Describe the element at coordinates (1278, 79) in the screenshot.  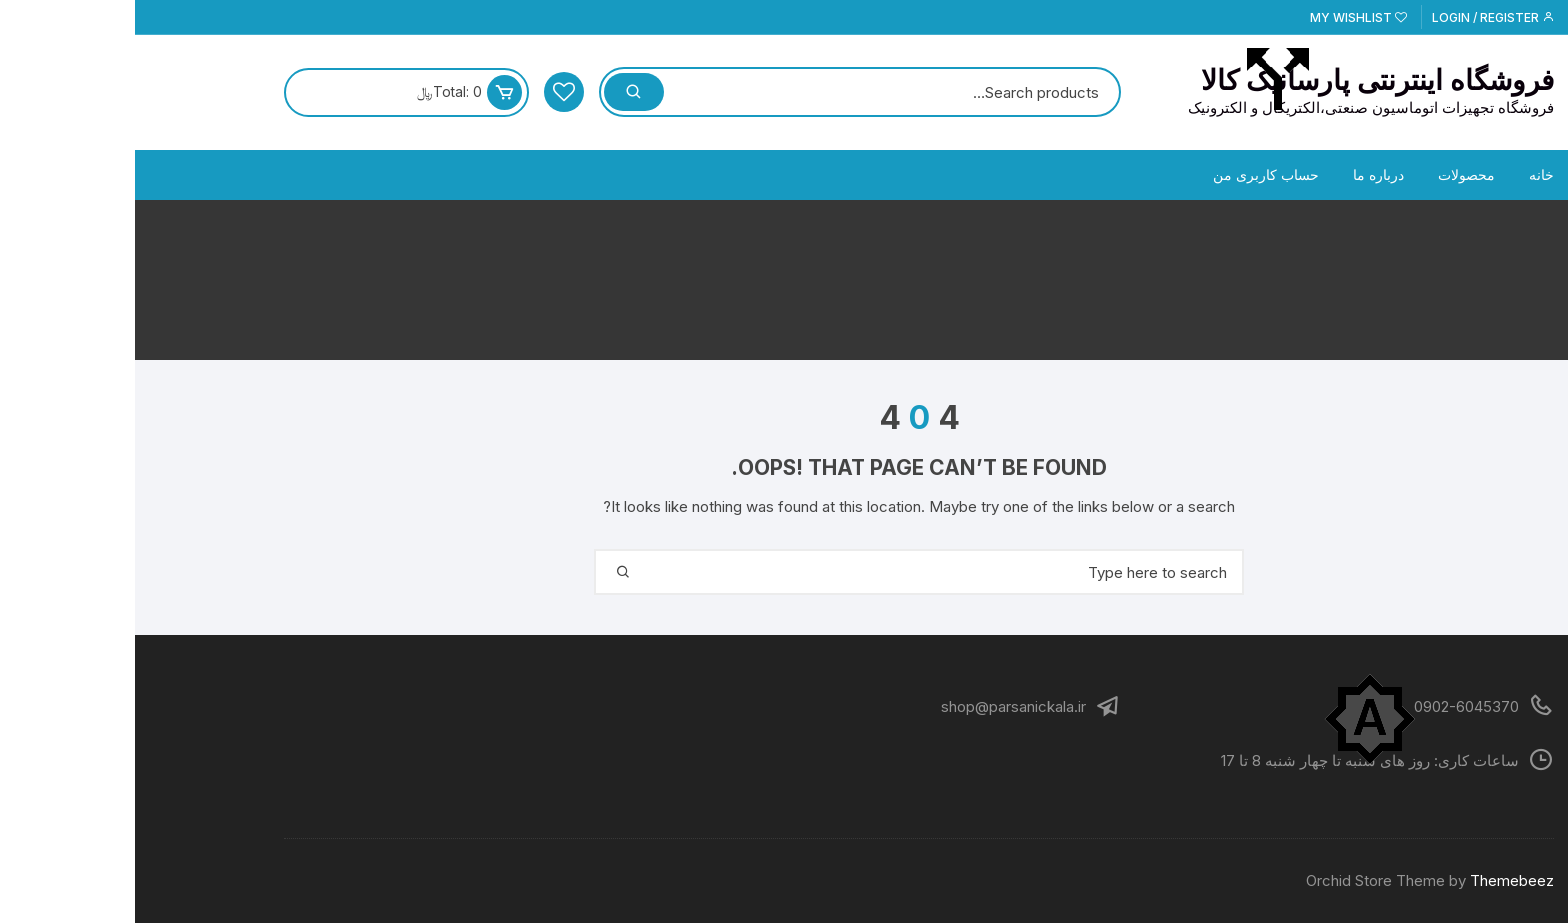
I see `split or fork a call to multiple lines` at that location.